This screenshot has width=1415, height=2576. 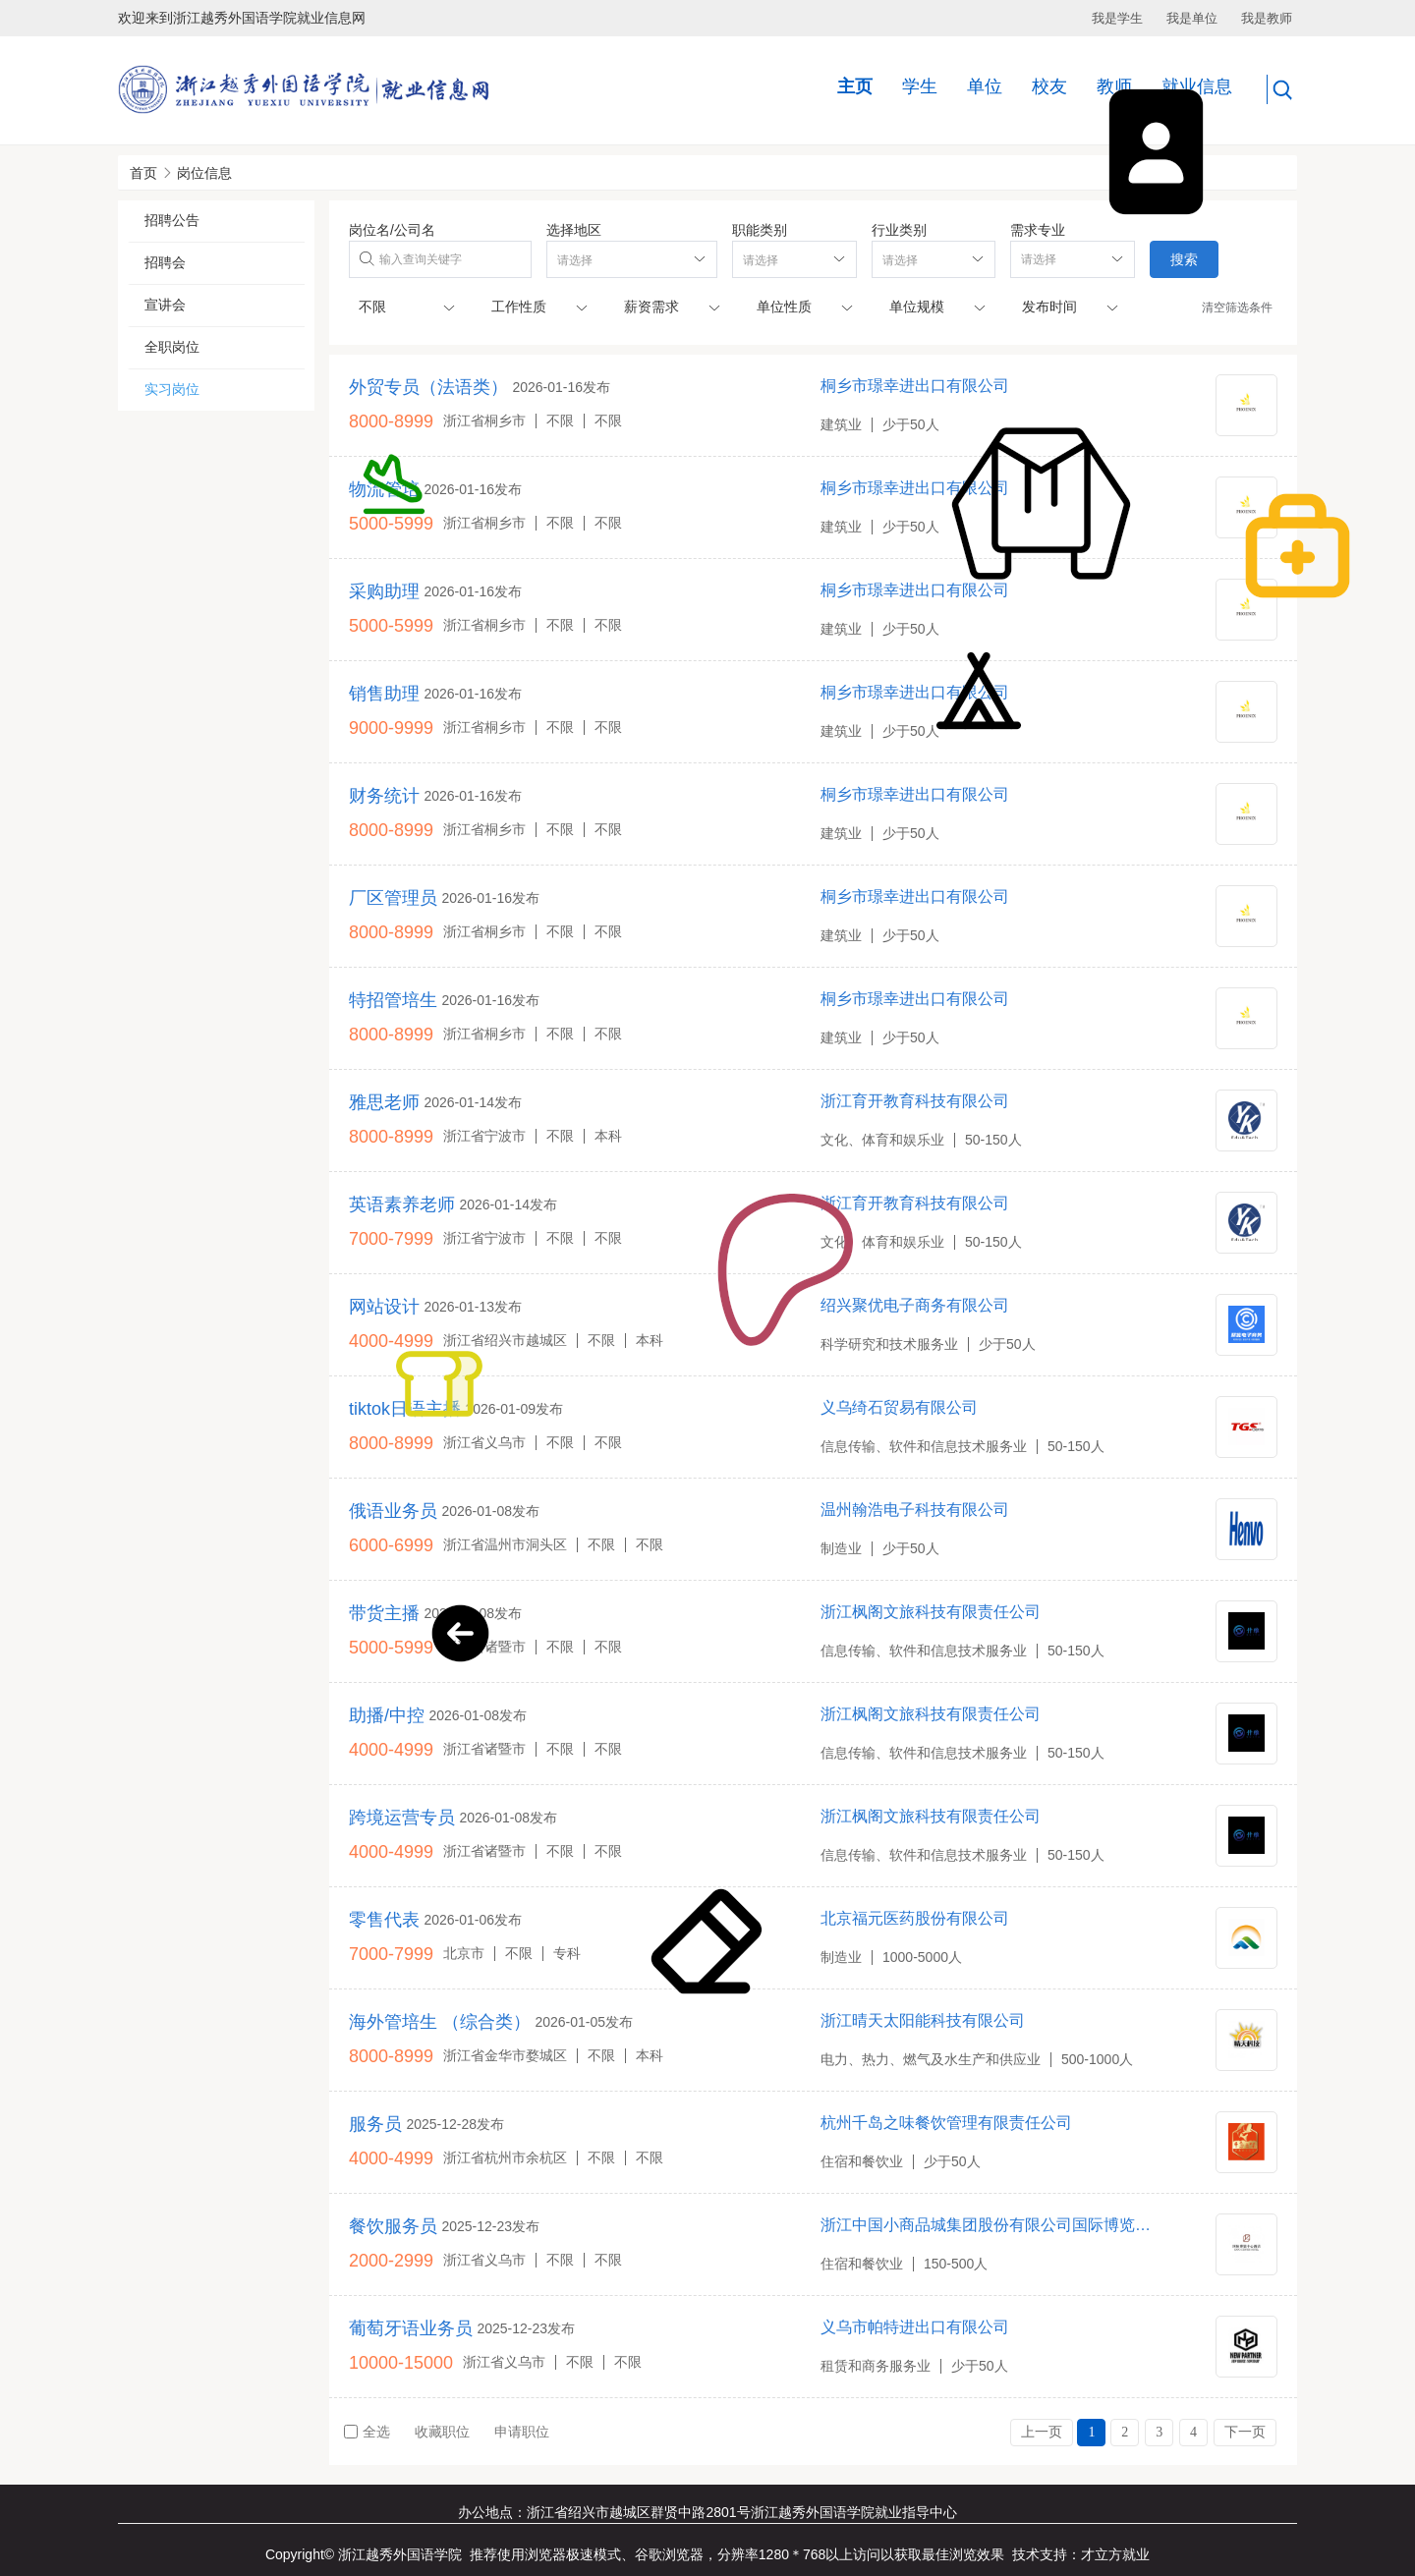 I want to click on go back to the previous screen, so click(x=460, y=1633).